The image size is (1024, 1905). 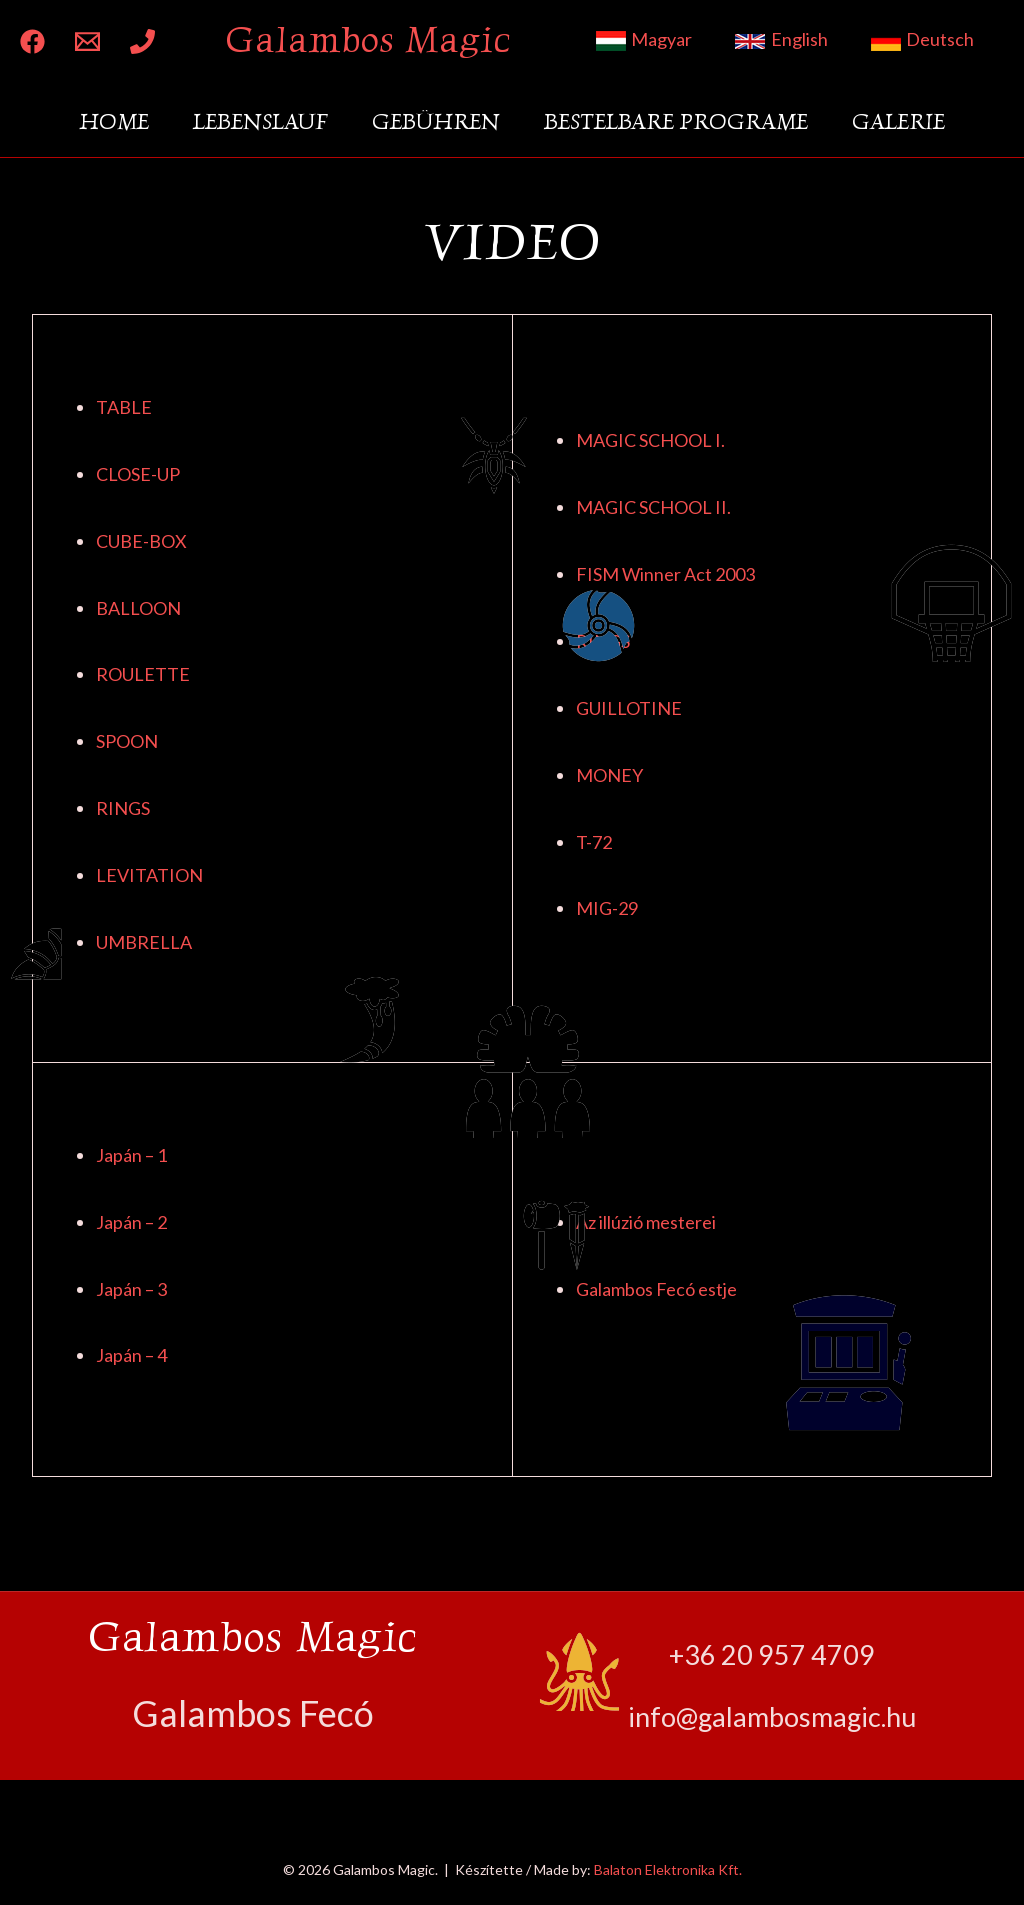 I want to click on access collaborative brainstorming features, so click(x=528, y=1072).